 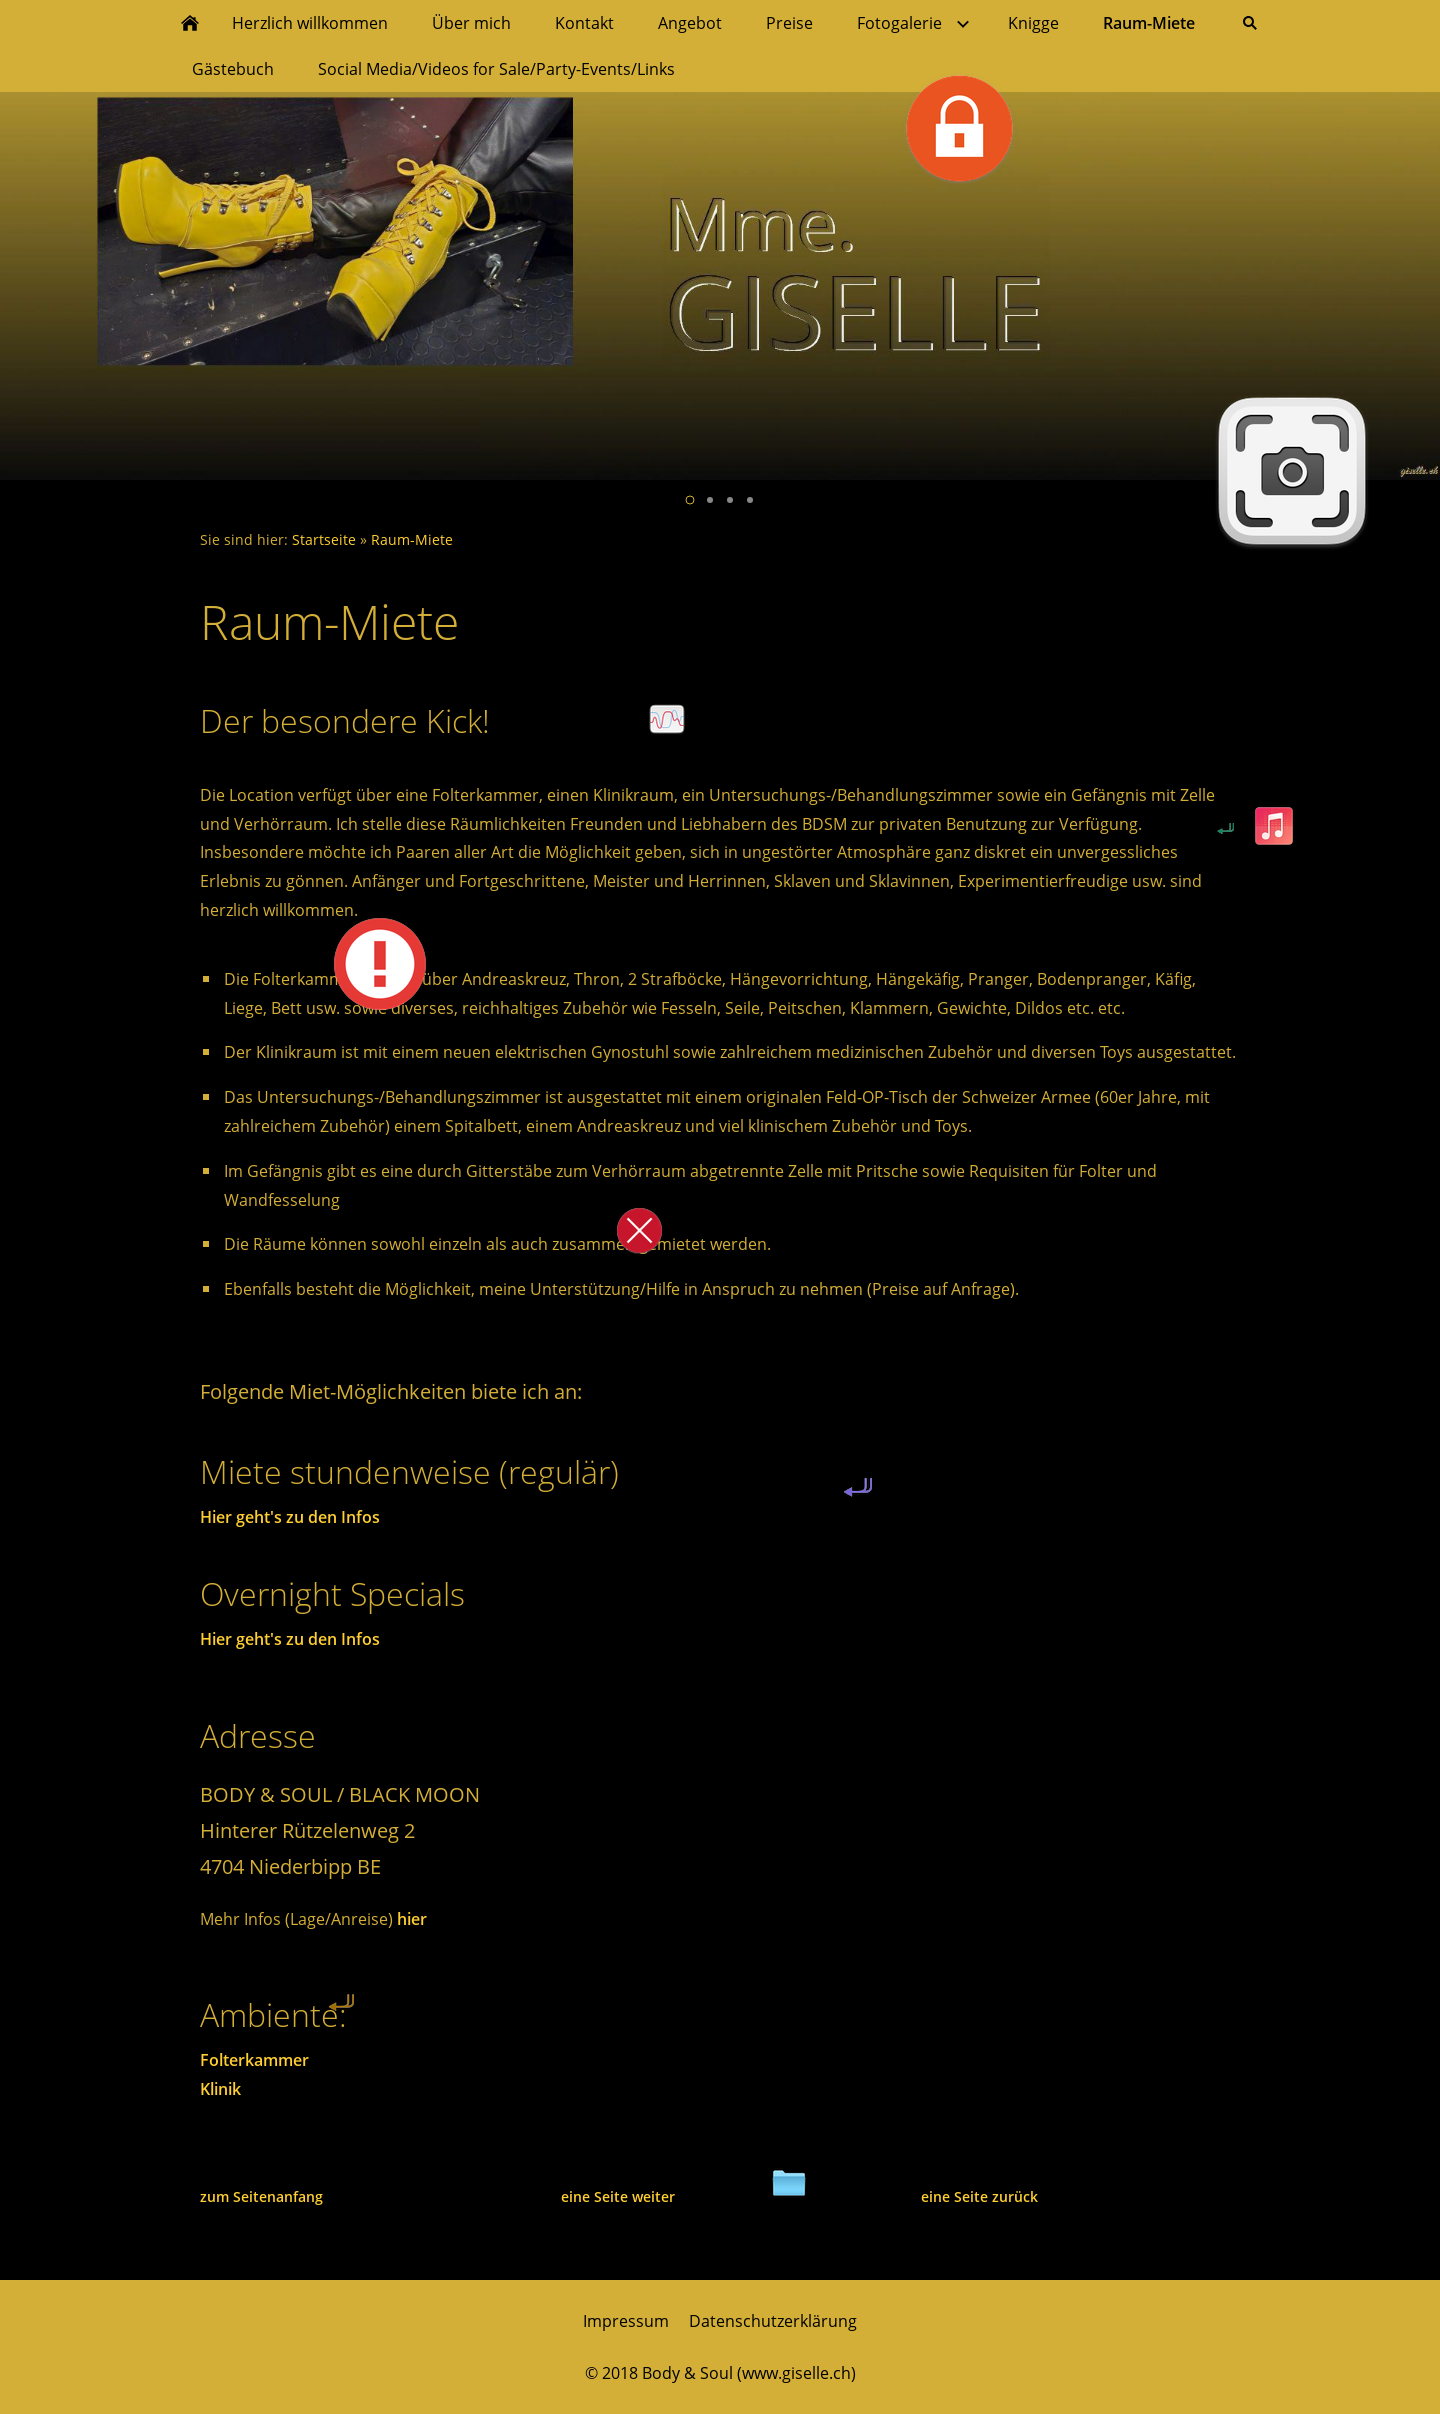 What do you see at coordinates (1292, 471) in the screenshot?
I see `capture a screenshot of your screen` at bounding box center [1292, 471].